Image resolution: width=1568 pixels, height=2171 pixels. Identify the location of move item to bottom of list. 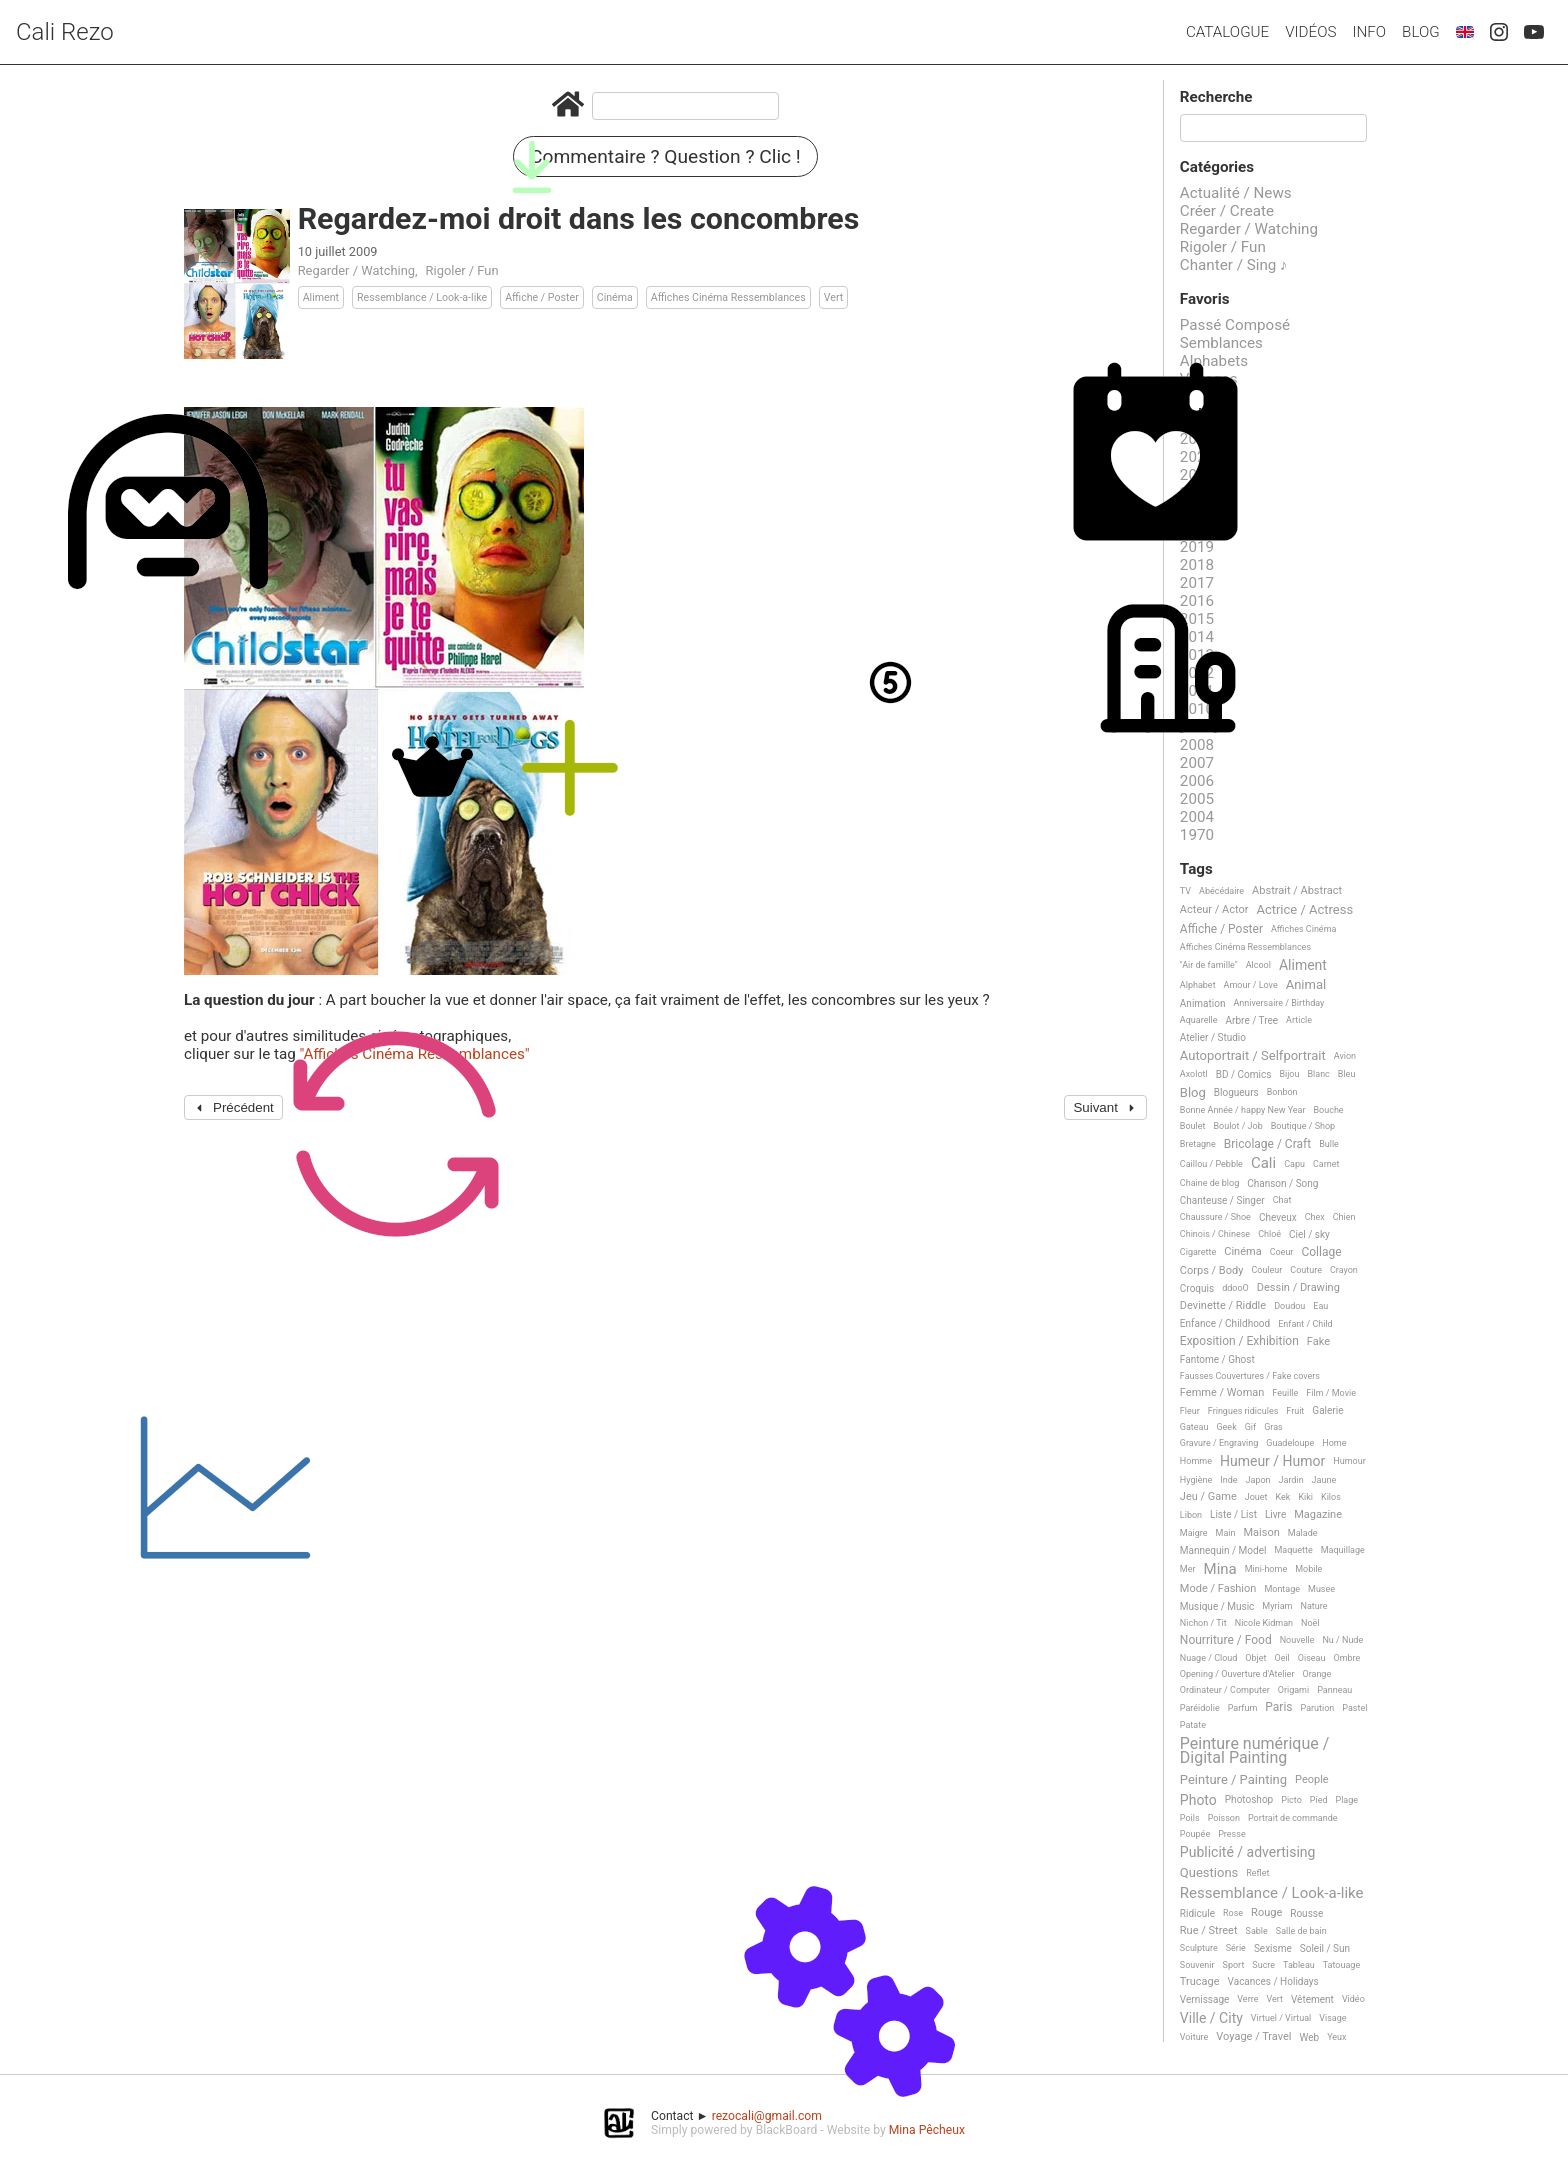
(532, 168).